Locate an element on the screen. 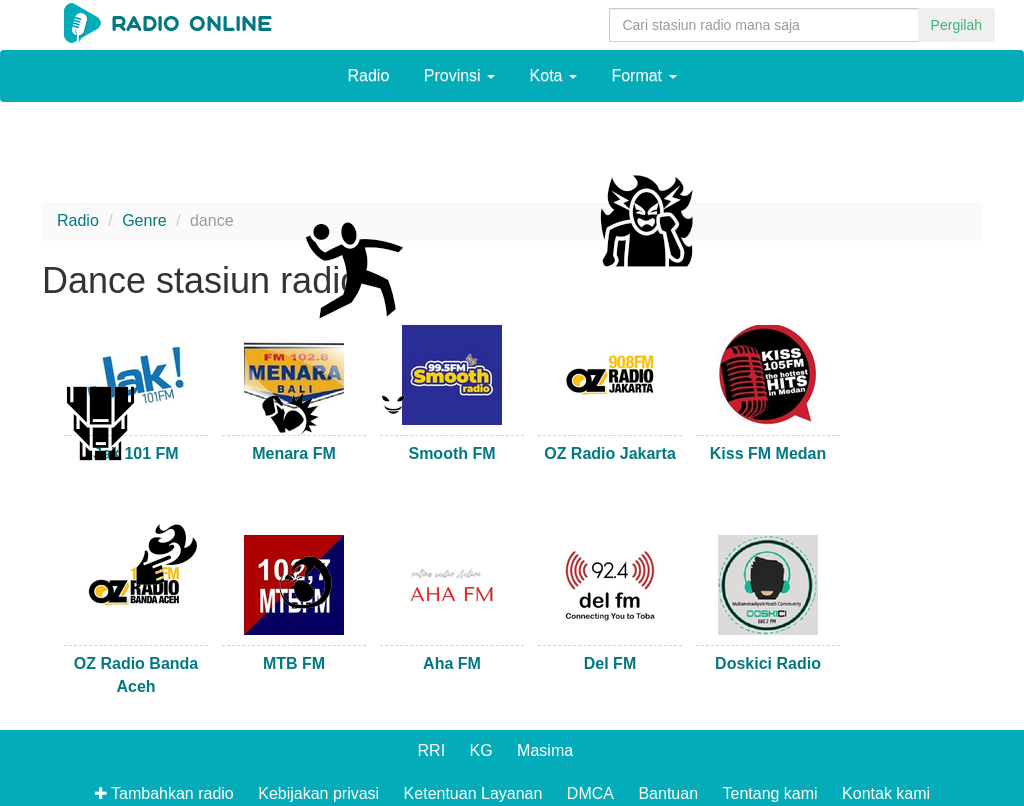 This screenshot has height=806, width=1024. indicates theft or pickpocketing in a game is located at coordinates (305, 582).